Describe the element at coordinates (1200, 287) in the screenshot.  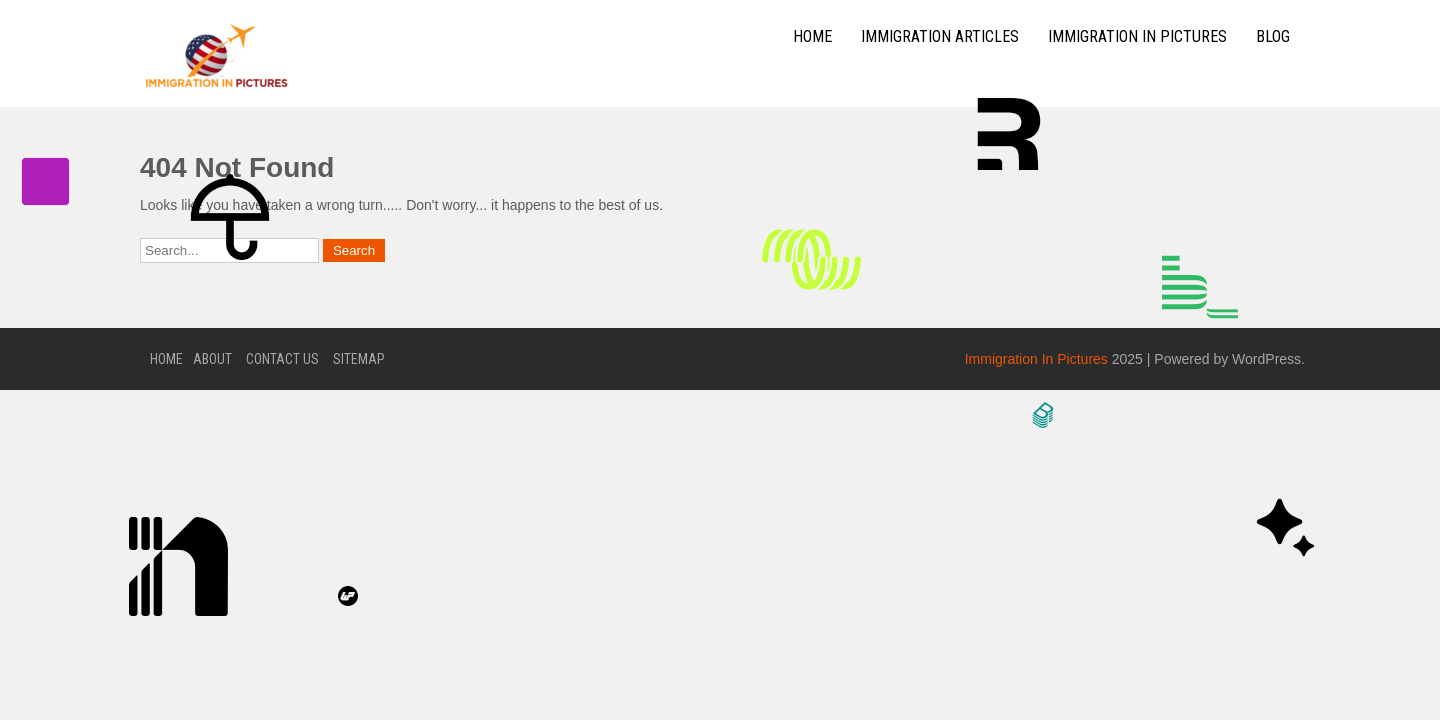
I see `BEM (Block Element Modifier) methodology logo` at that location.